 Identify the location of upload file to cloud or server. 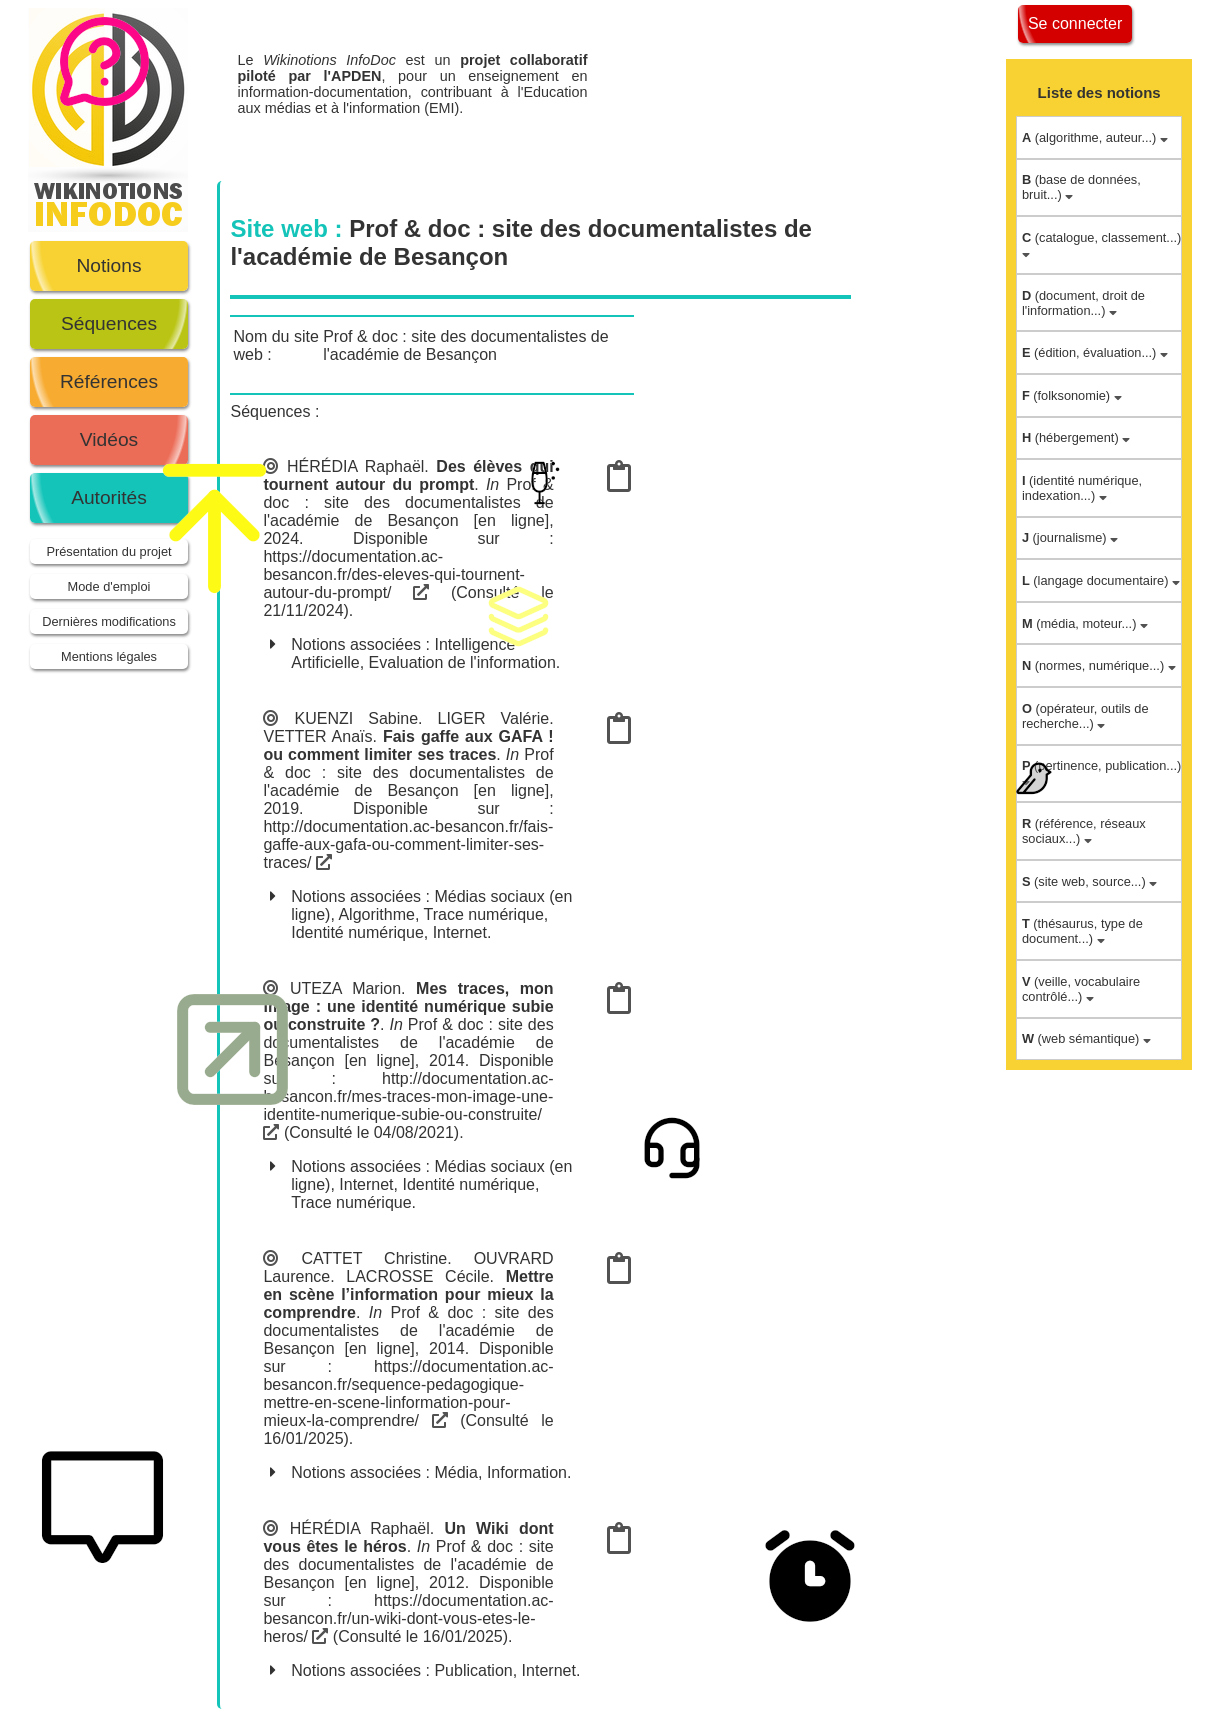
(214, 528).